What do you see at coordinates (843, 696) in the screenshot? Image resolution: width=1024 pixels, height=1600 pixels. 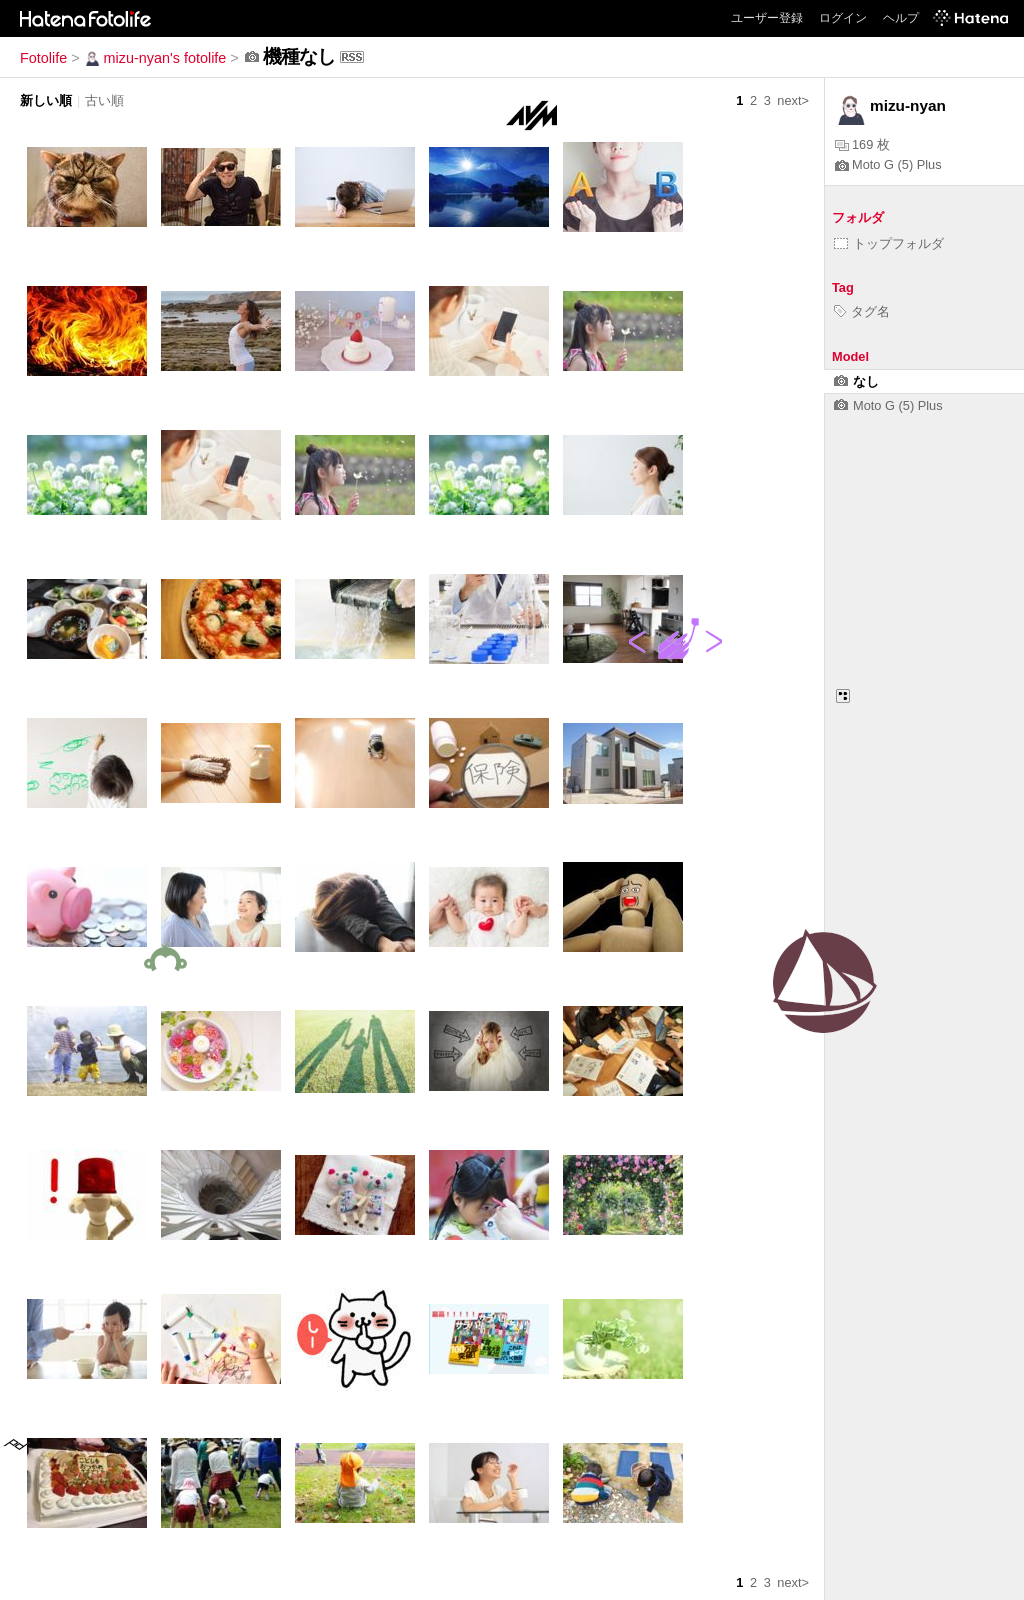 I see `perbyte brand logo` at bounding box center [843, 696].